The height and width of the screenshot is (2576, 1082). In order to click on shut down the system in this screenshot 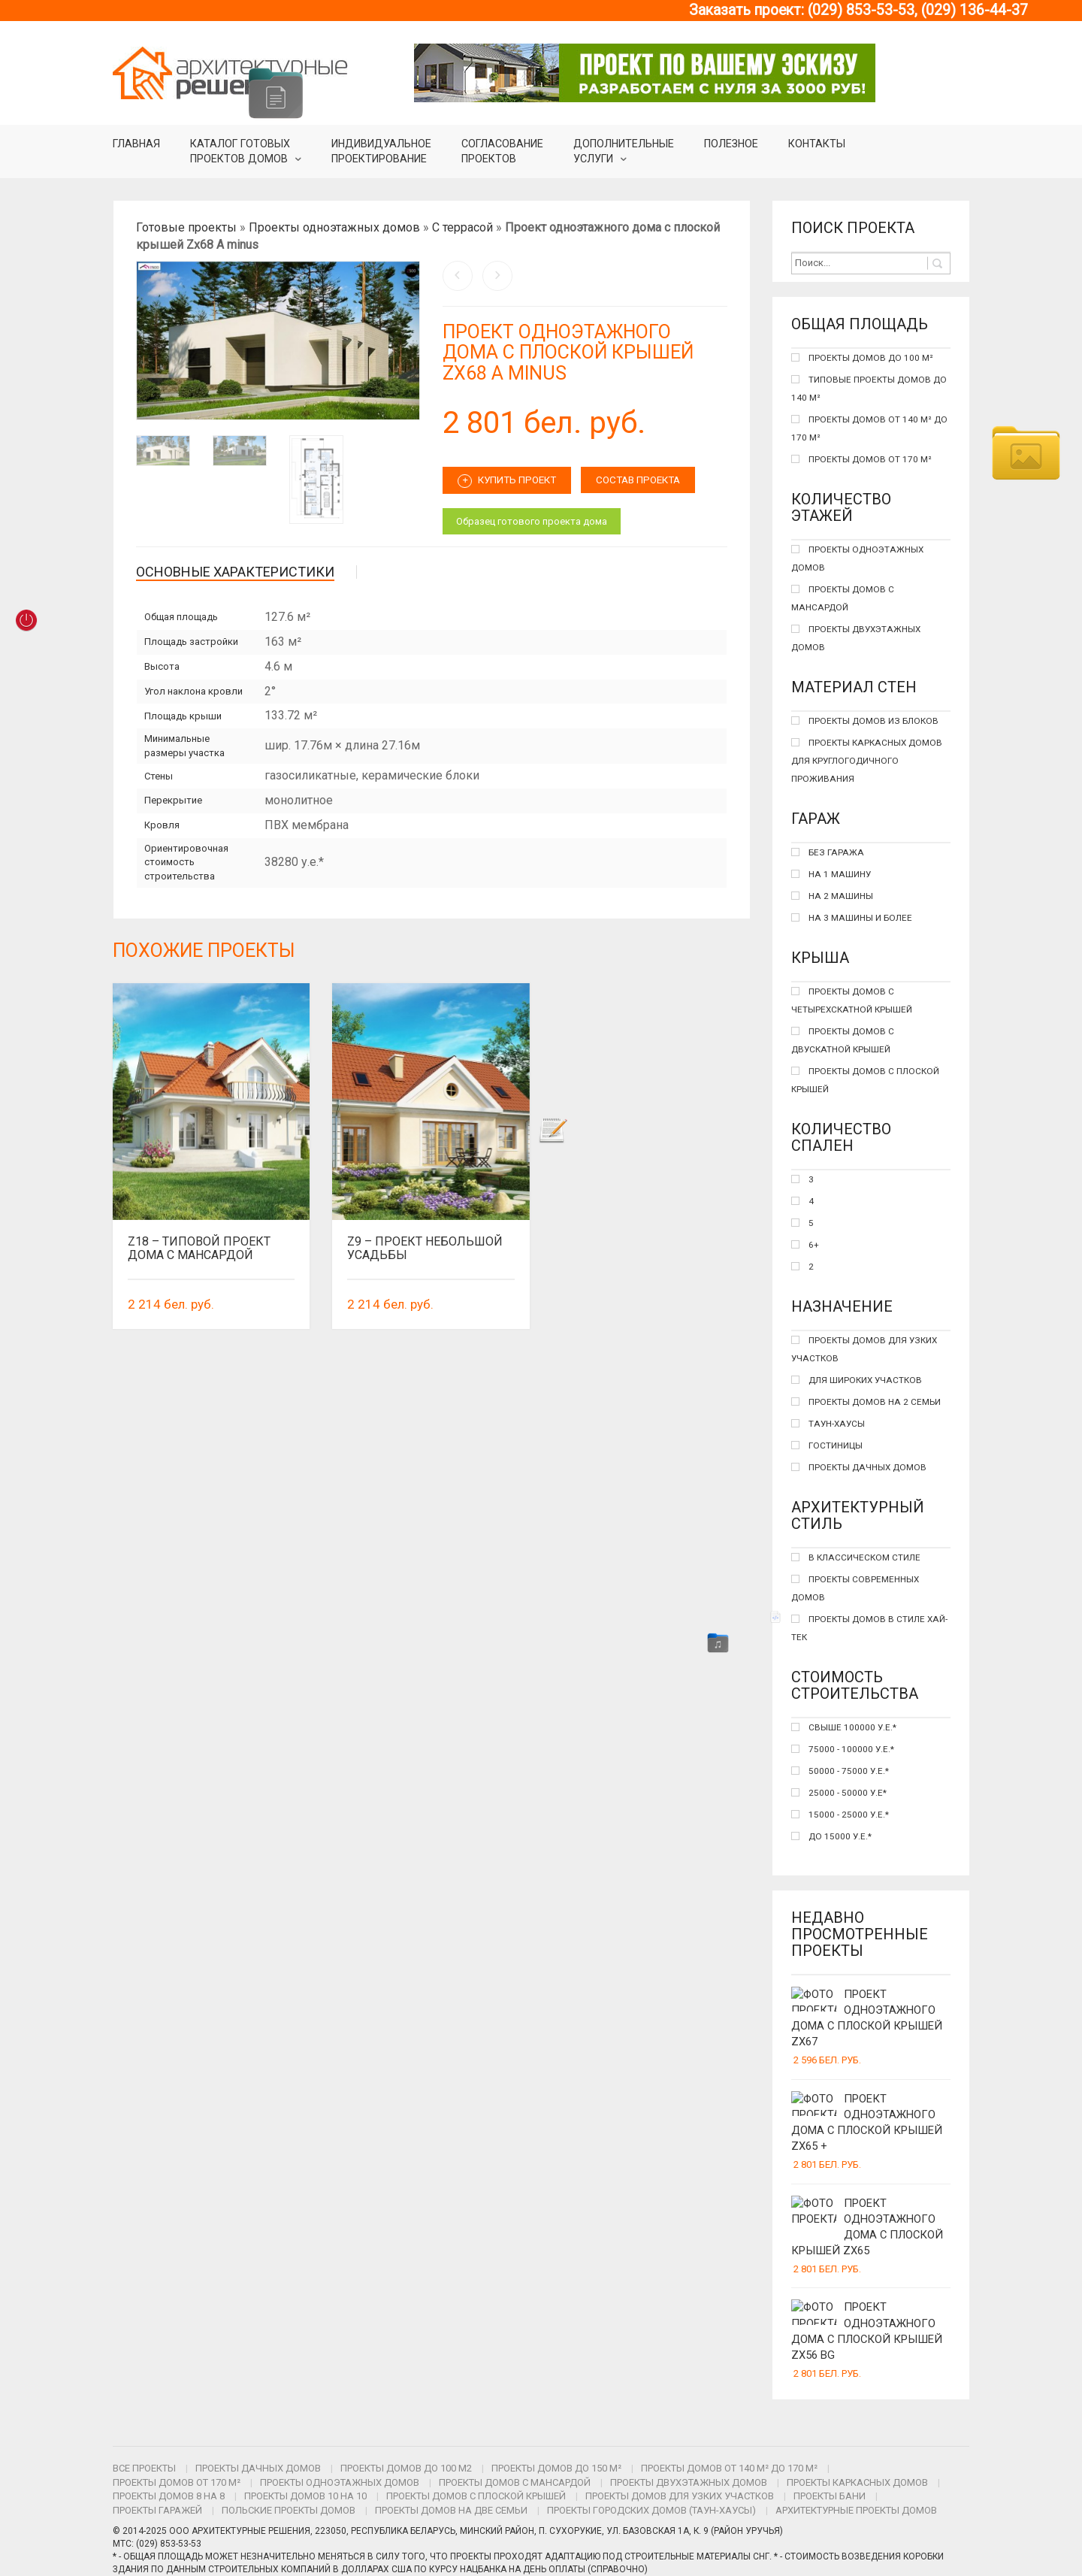, I will do `click(26, 620)`.